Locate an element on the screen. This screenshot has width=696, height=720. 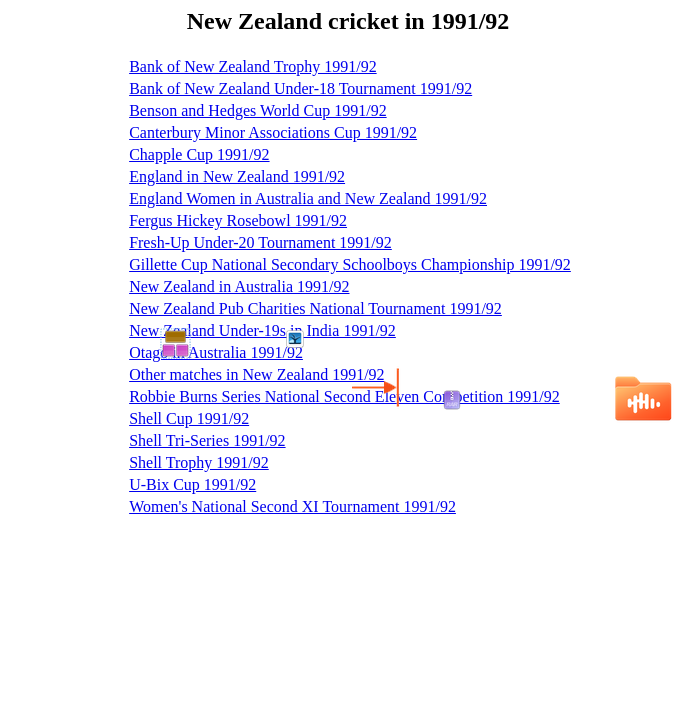
go to the last item or page is located at coordinates (375, 387).